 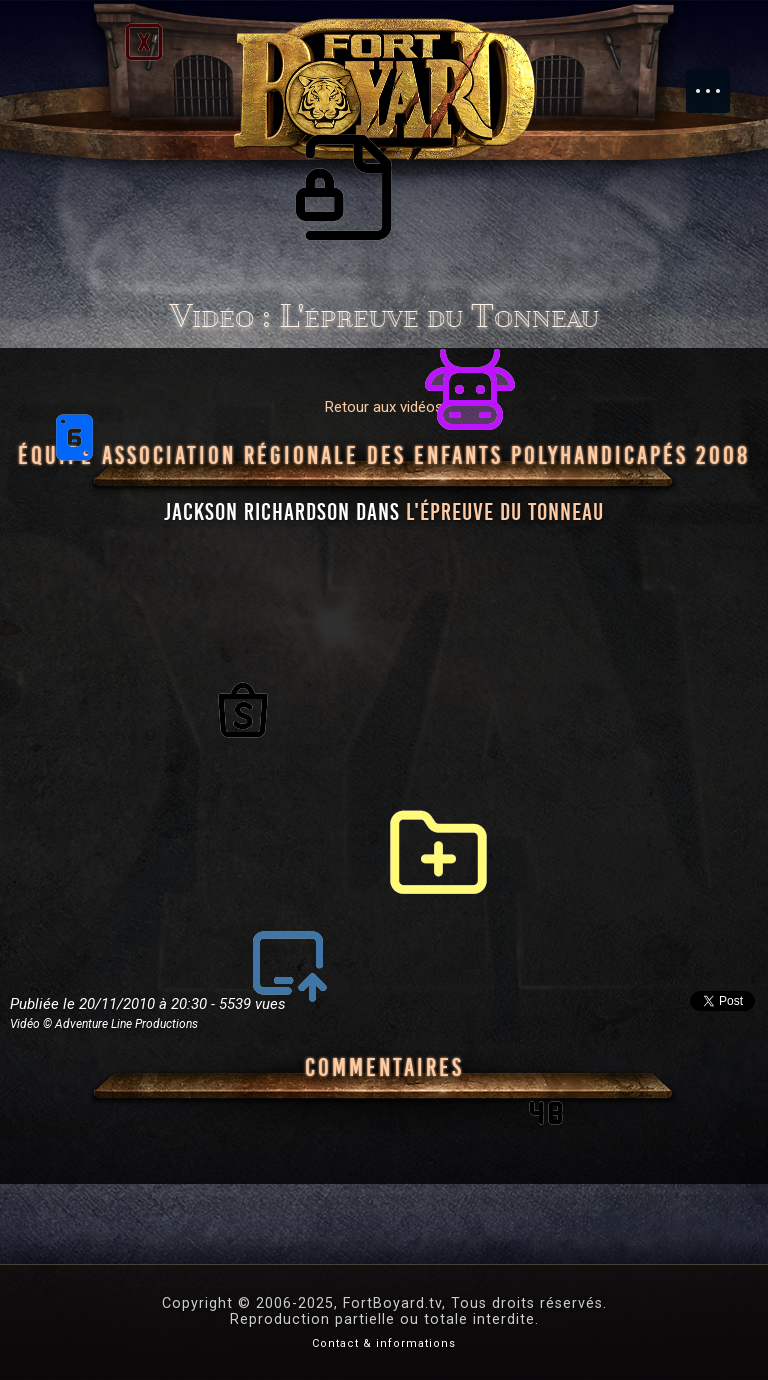 What do you see at coordinates (348, 187) in the screenshot?
I see `access a password-protected file` at bounding box center [348, 187].